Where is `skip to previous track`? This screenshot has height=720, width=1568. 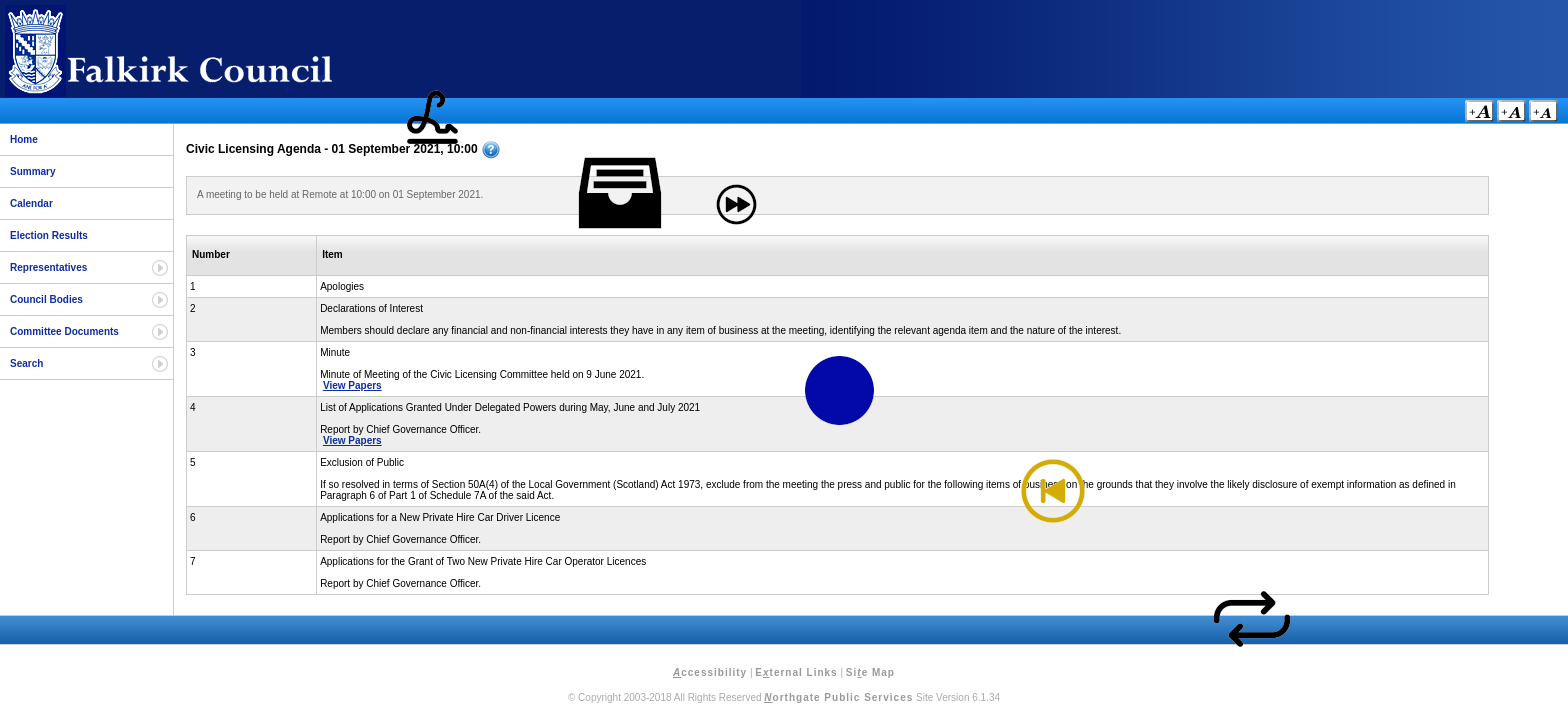 skip to previous track is located at coordinates (1053, 491).